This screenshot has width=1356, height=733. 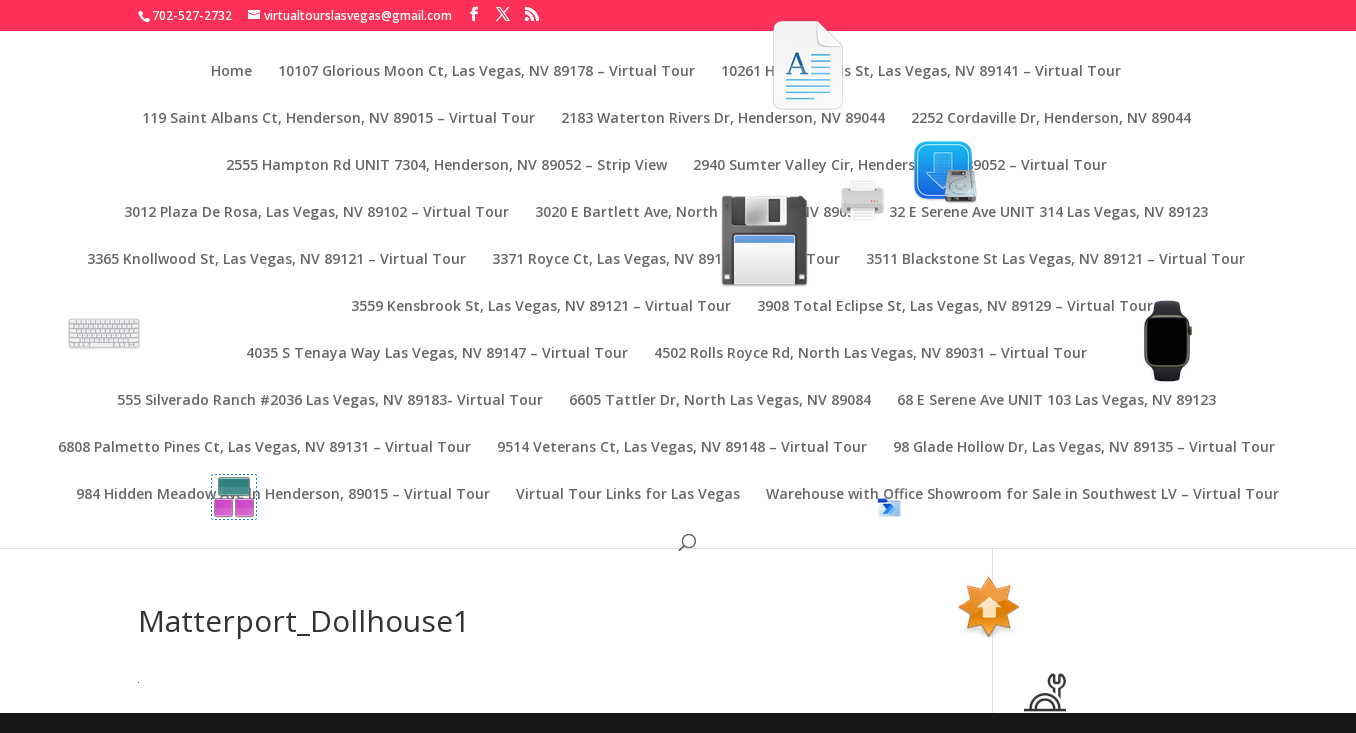 I want to click on open a text document file, so click(x=808, y=65).